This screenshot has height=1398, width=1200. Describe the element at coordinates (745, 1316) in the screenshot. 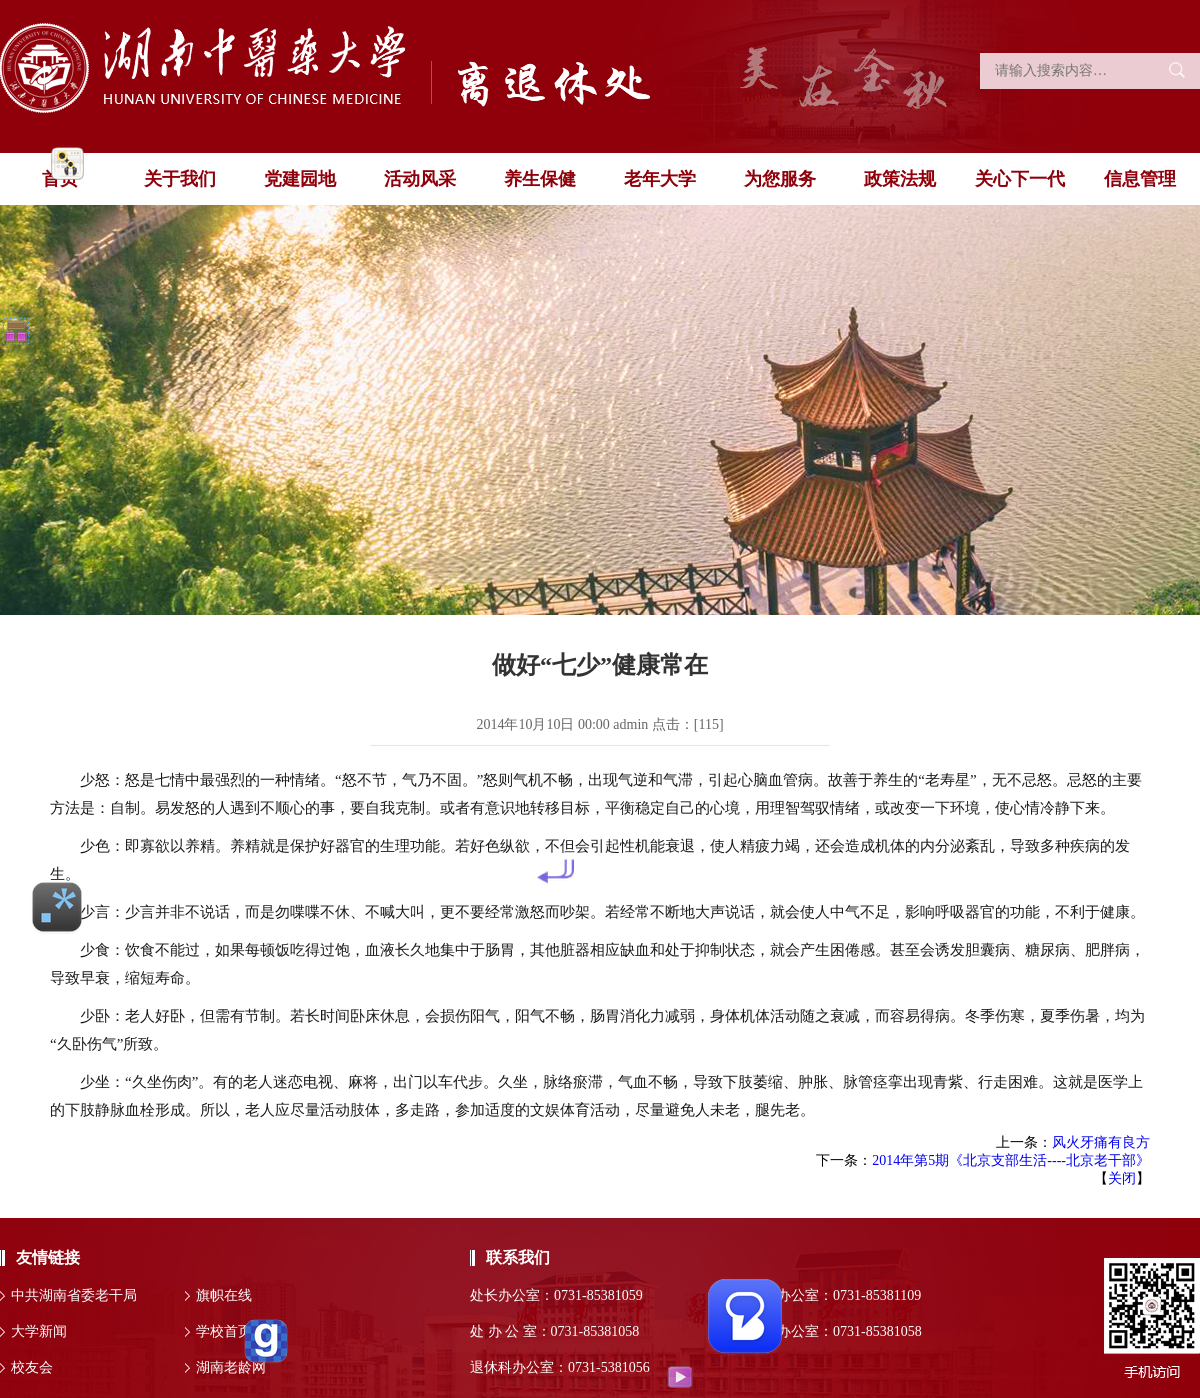

I see `open beeper messaging app` at that location.